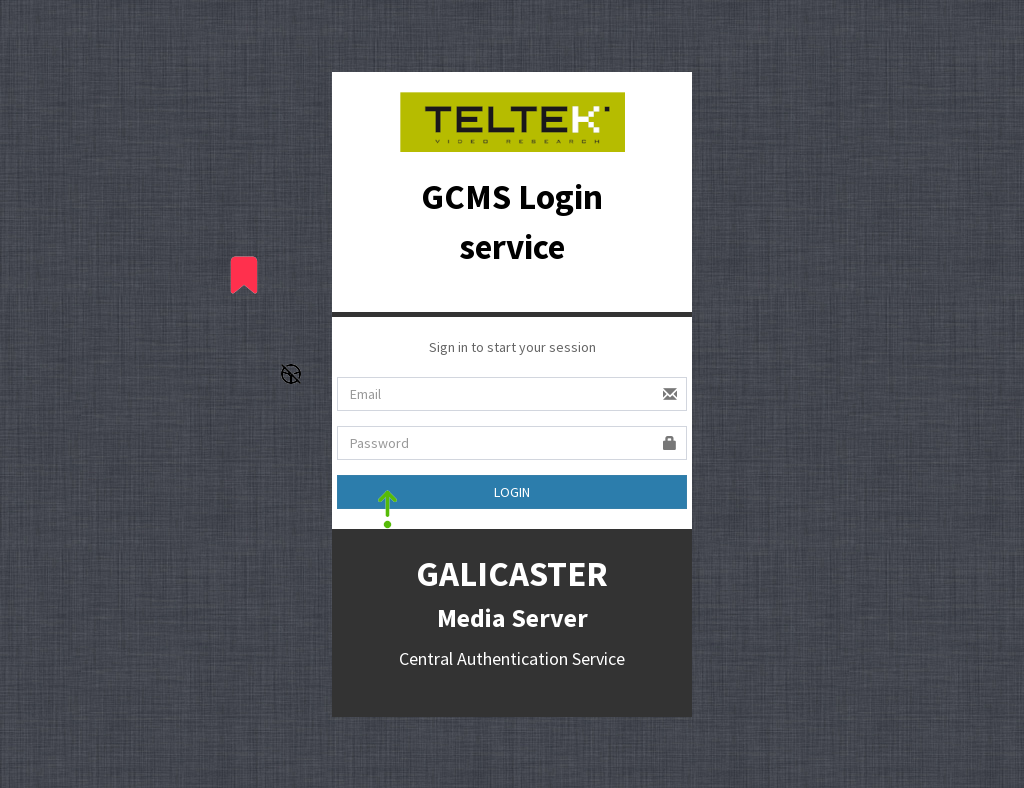  Describe the element at coordinates (387, 509) in the screenshot. I see `step out of current function in debugger` at that location.